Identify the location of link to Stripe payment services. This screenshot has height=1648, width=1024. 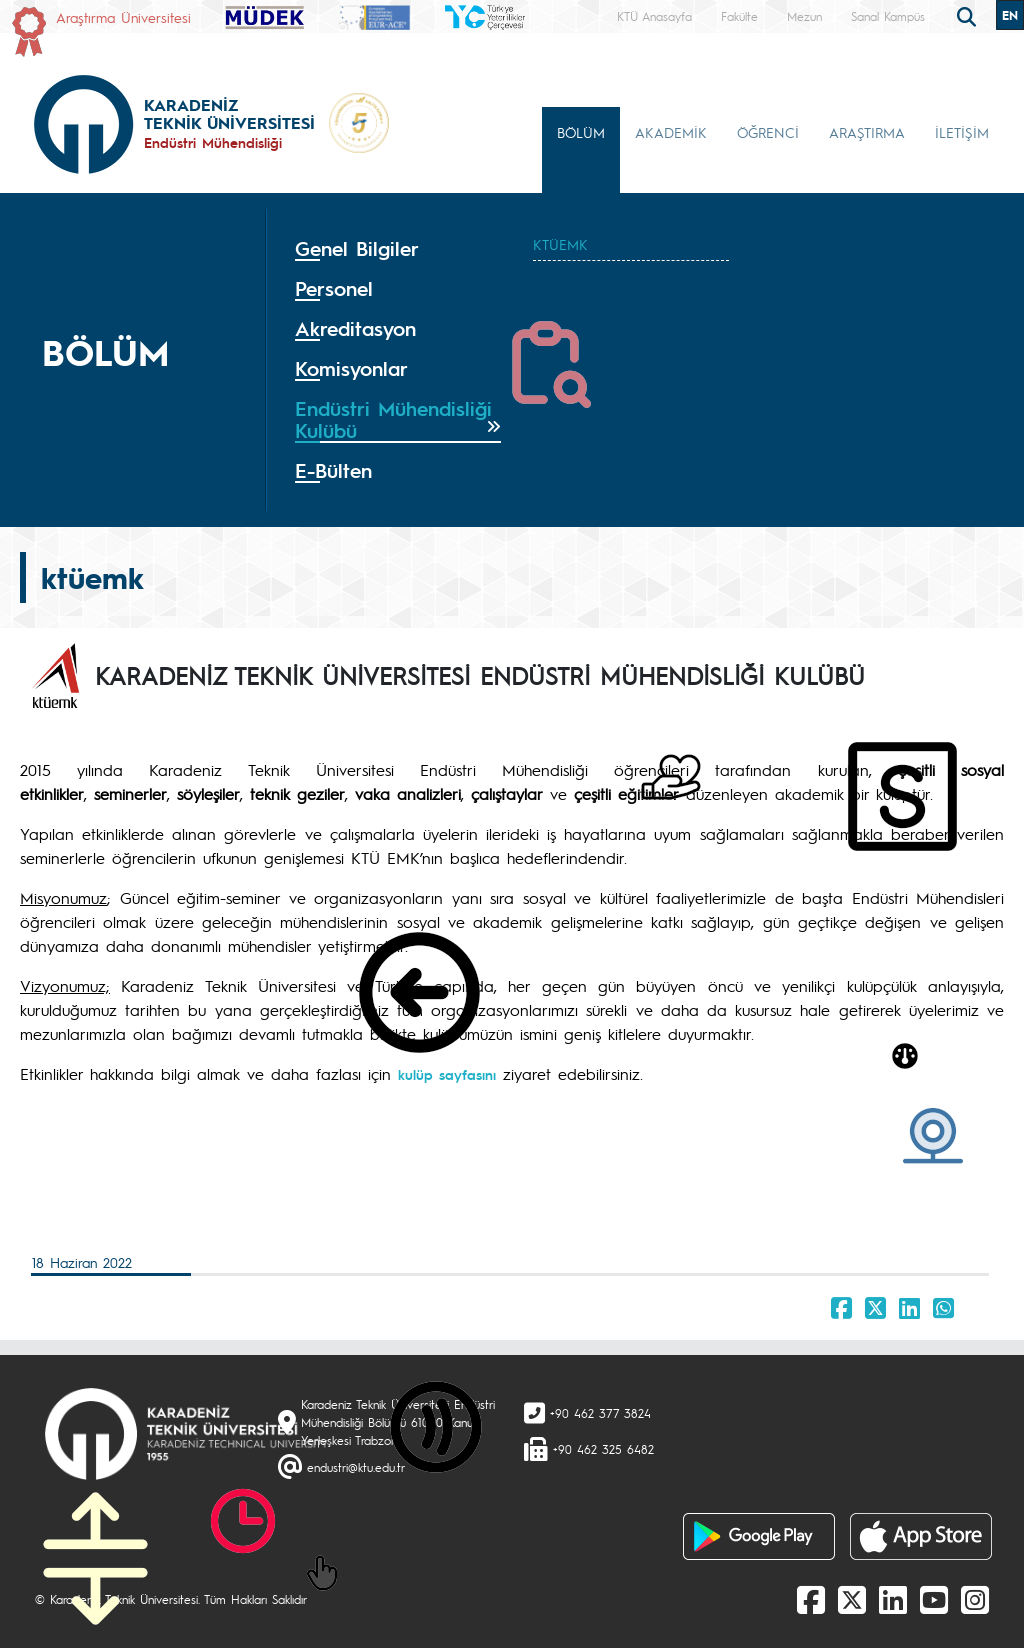
(902, 796).